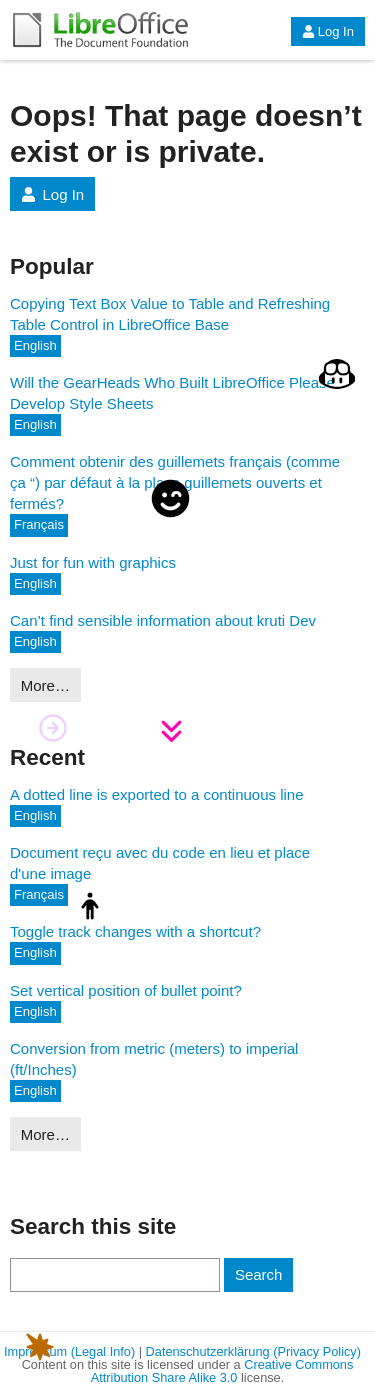 The height and width of the screenshot is (1397, 375). I want to click on indicates a new or featured item, so click(40, 1347).